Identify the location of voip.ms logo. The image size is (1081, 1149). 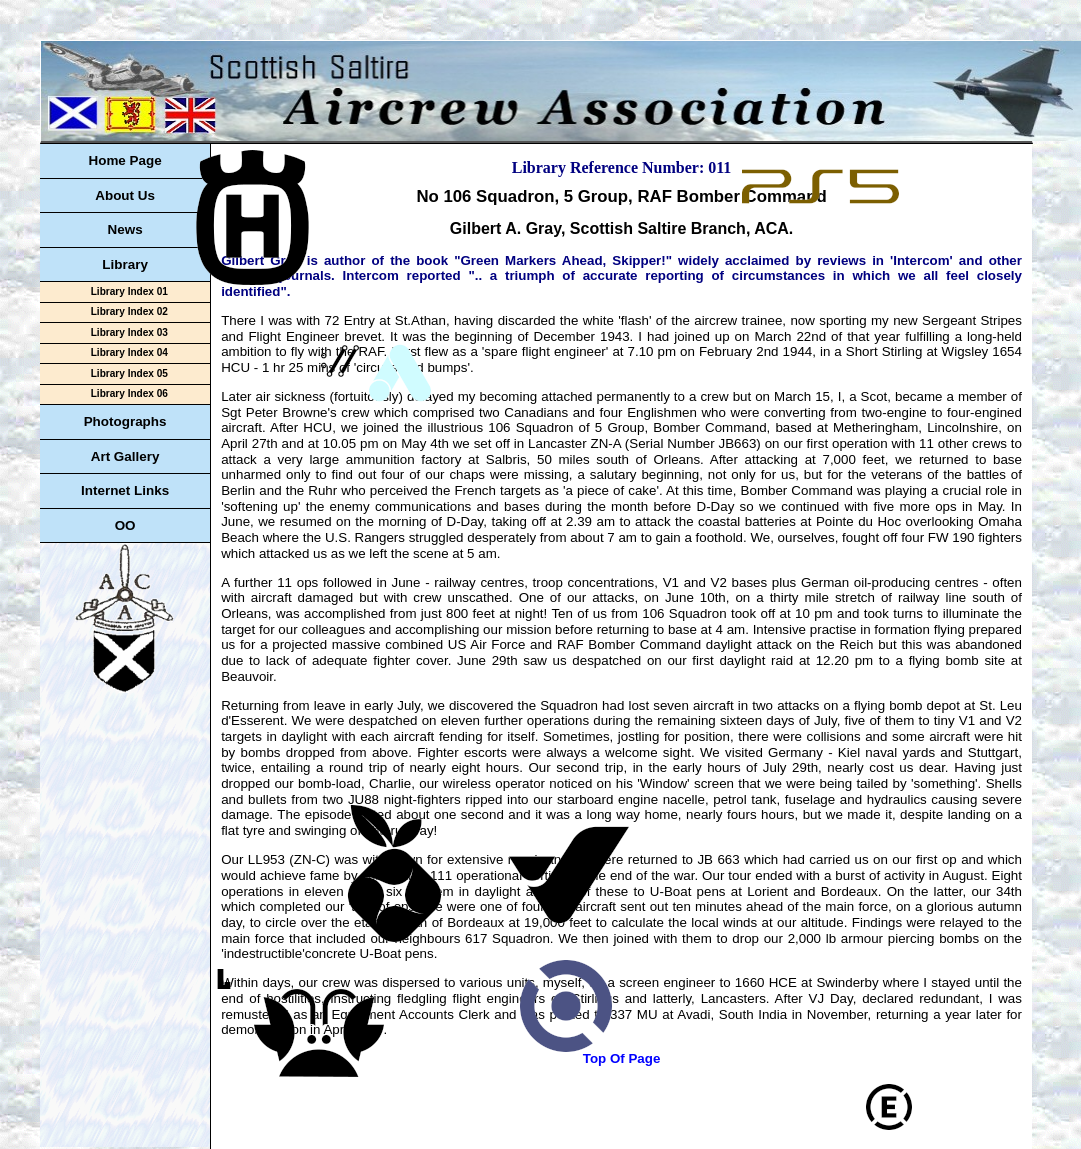
(569, 875).